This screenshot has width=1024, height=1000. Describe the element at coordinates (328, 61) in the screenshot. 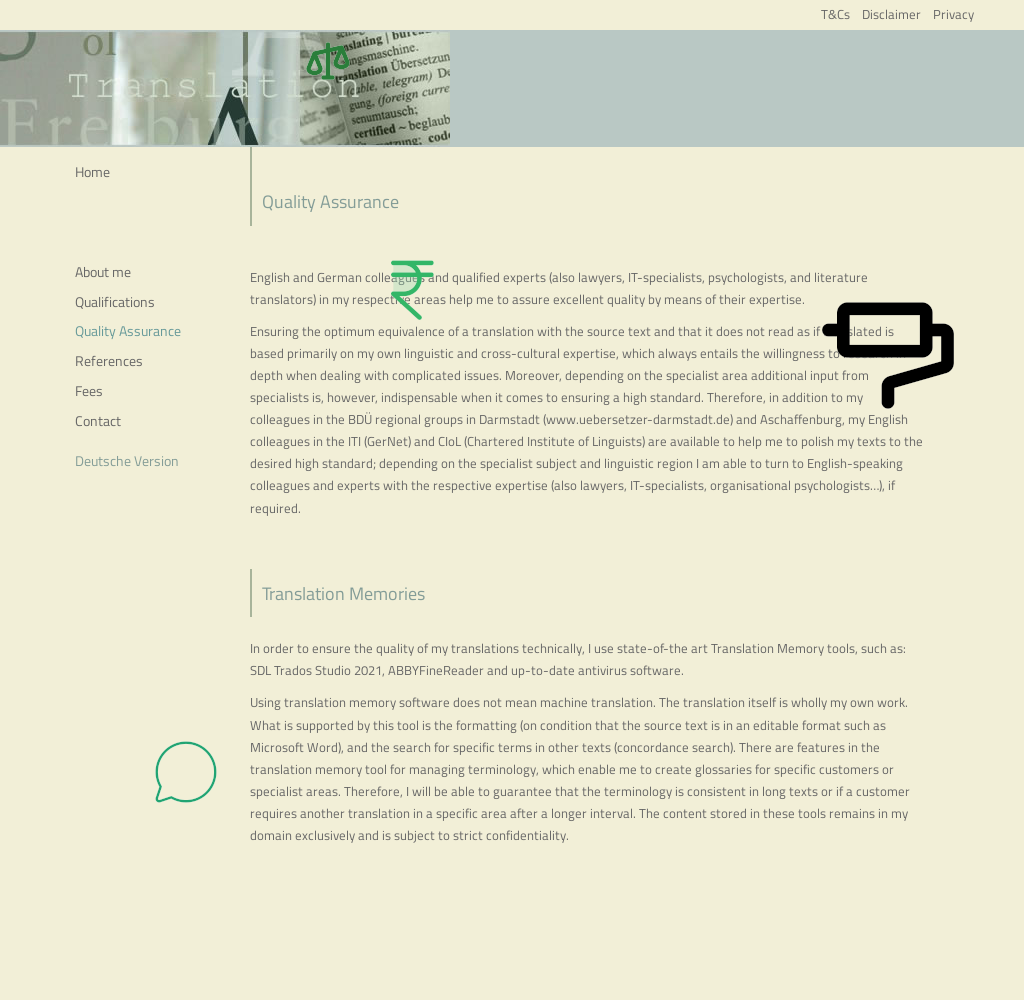

I see `access legal terms or policies` at that location.